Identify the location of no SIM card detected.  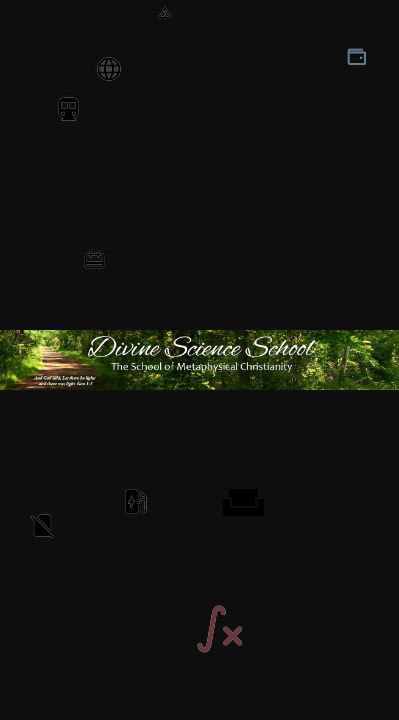
(42, 525).